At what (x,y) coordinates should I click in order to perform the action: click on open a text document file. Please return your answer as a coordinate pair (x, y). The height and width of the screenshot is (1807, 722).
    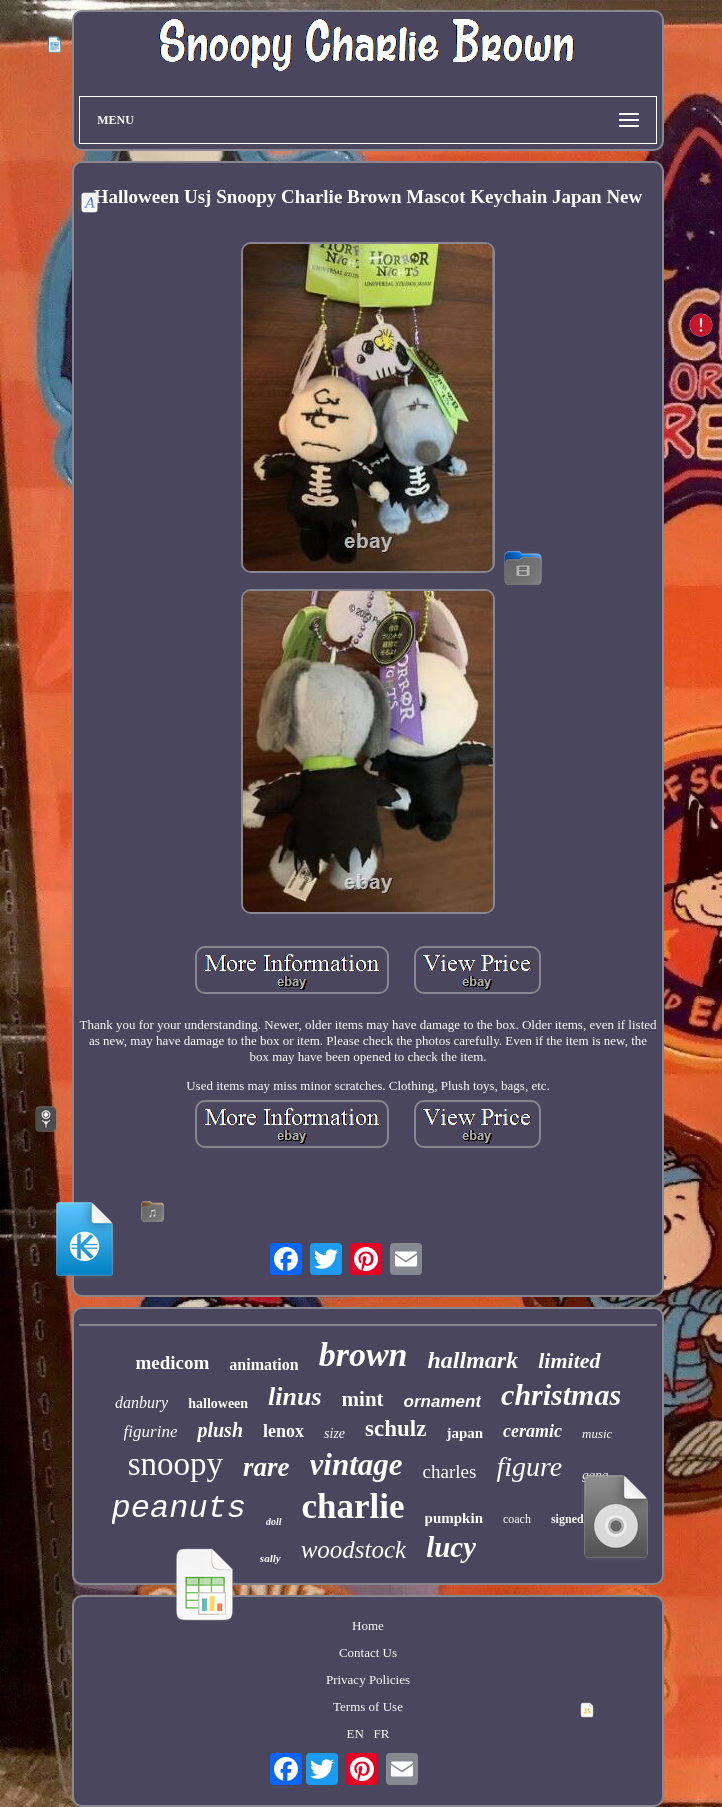
    Looking at the image, I should click on (54, 44).